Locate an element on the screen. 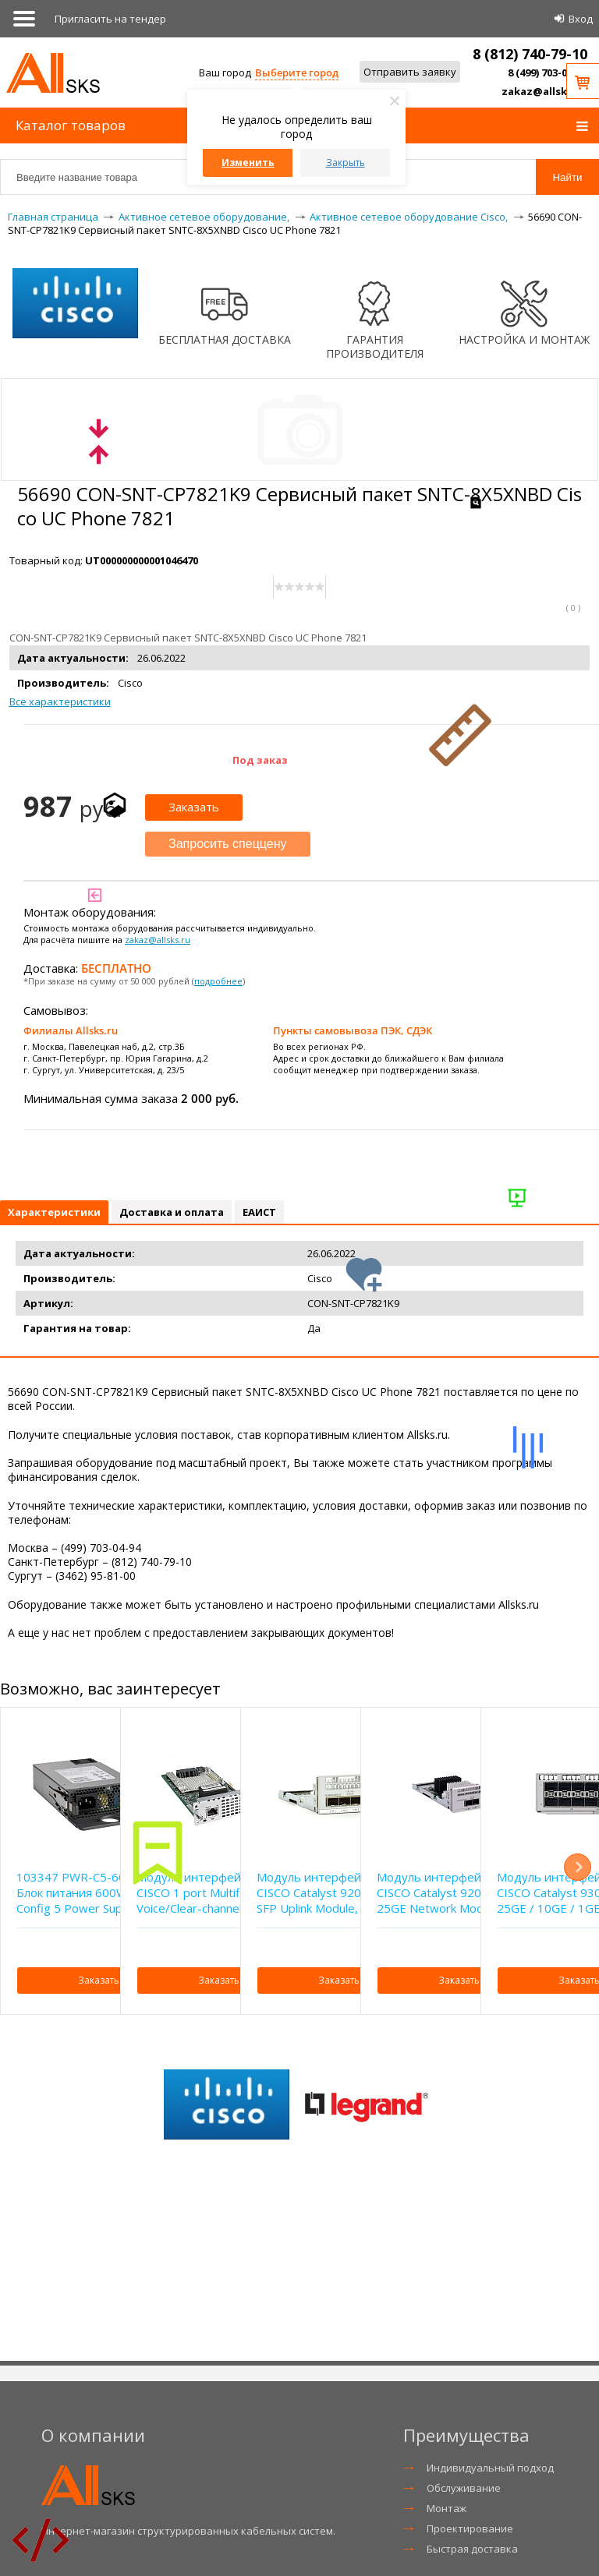 This screenshot has width=599, height=2576. access measurement or sizing tools is located at coordinates (460, 733).